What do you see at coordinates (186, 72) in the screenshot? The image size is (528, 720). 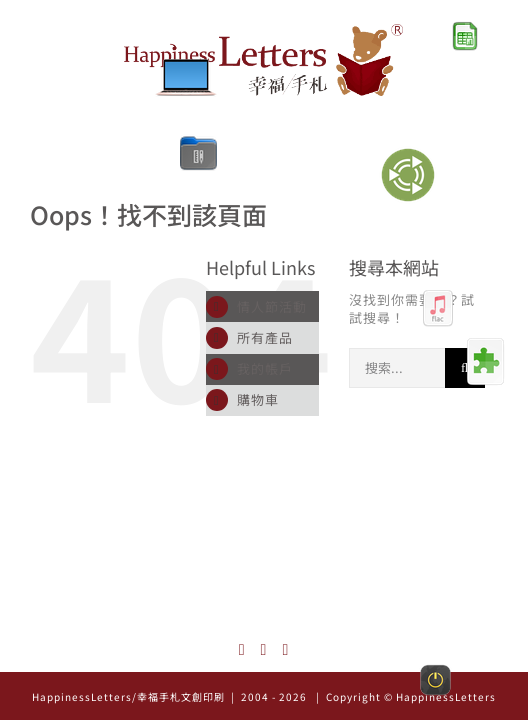 I see `represents a connected macbook device` at bounding box center [186, 72].